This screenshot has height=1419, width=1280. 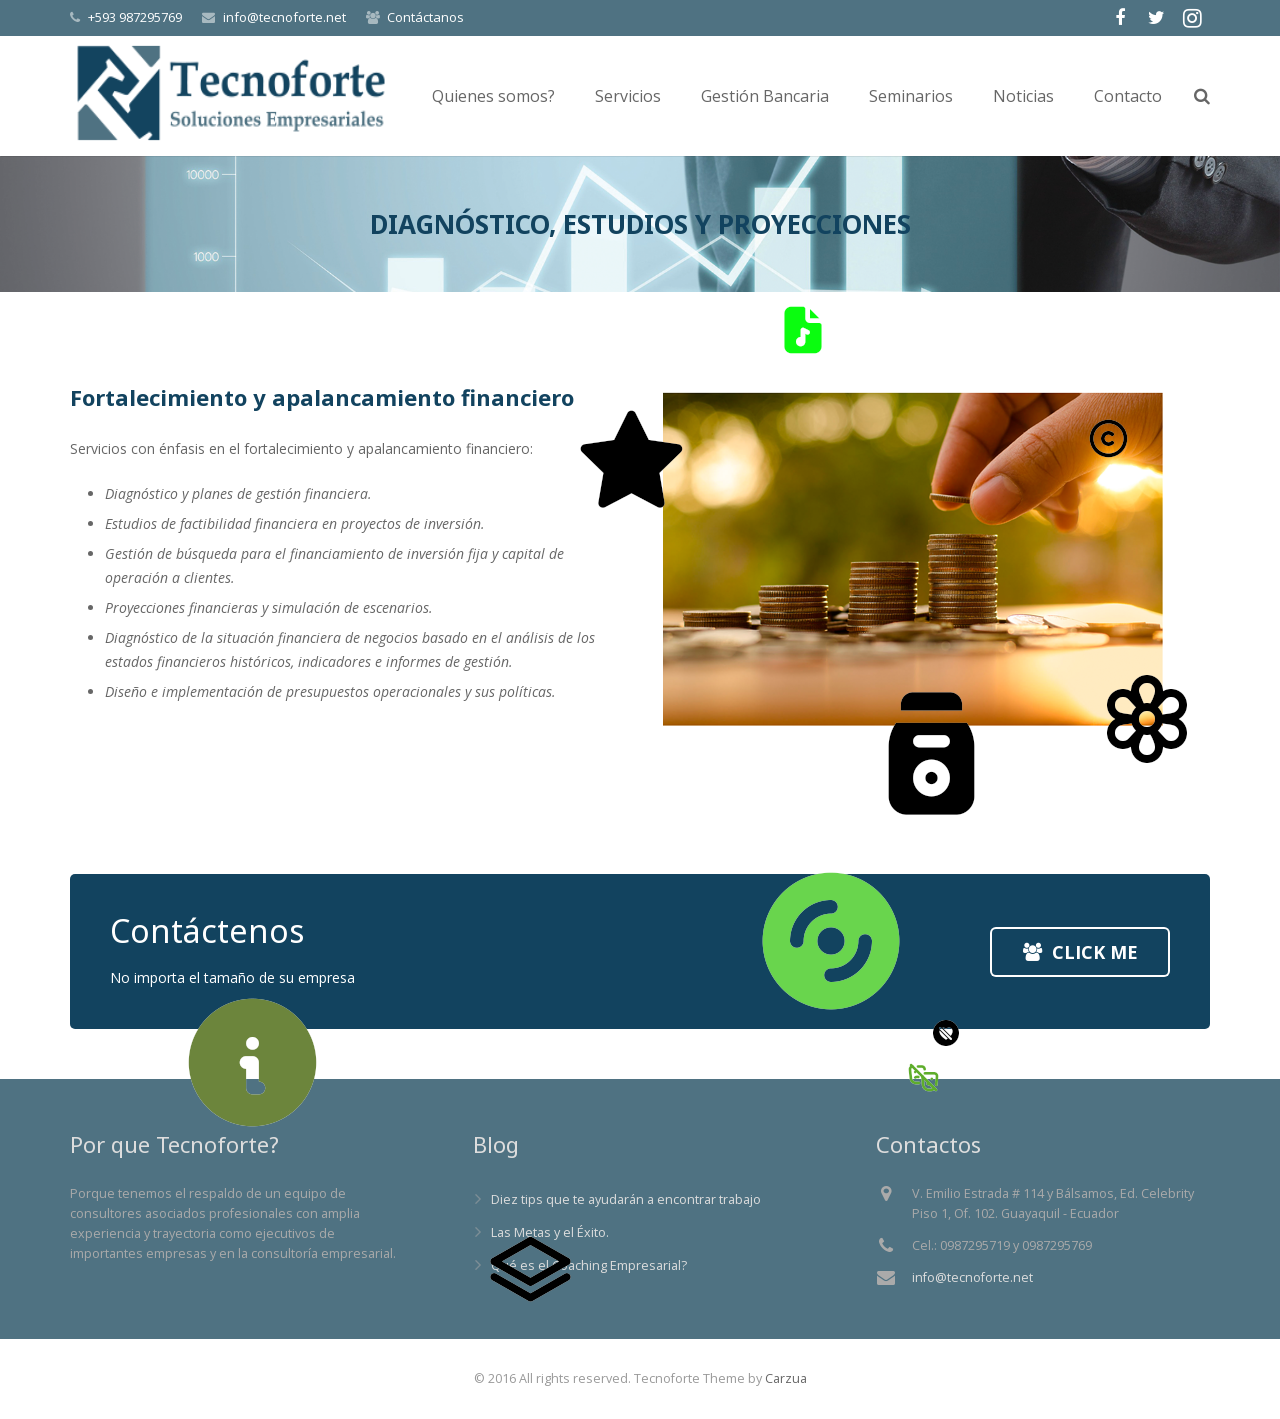 I want to click on indicates copyrighted content, so click(x=1108, y=438).